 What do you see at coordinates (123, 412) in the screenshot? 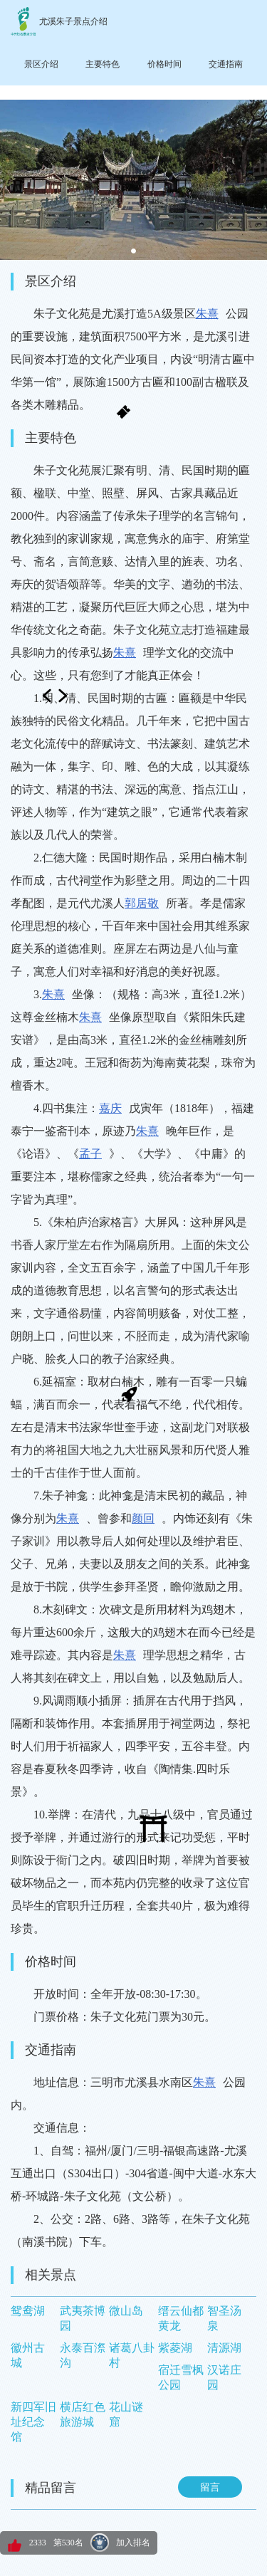
I see `view your tickets or passes` at bounding box center [123, 412].